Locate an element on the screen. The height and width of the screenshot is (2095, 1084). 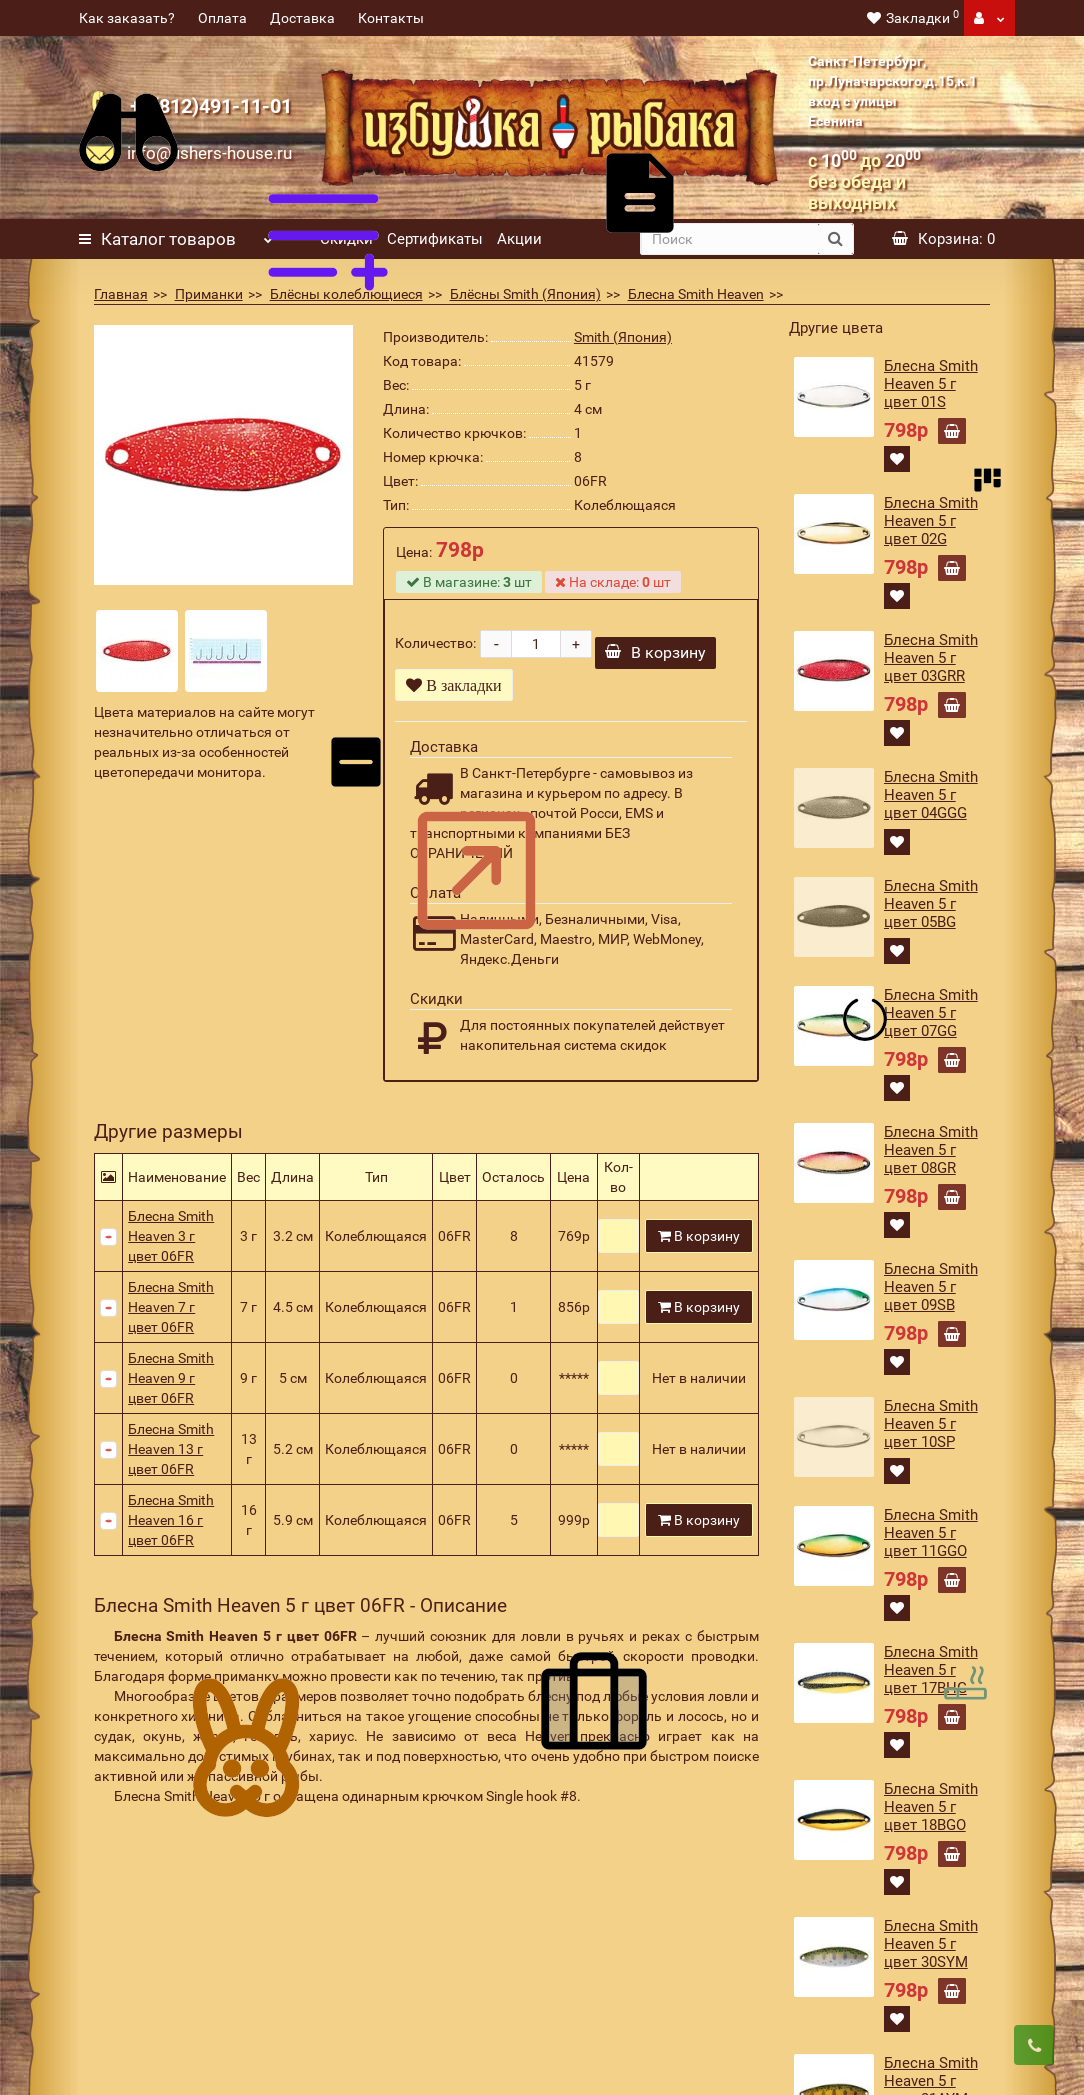
loading or processing in progress is located at coordinates (865, 1019).